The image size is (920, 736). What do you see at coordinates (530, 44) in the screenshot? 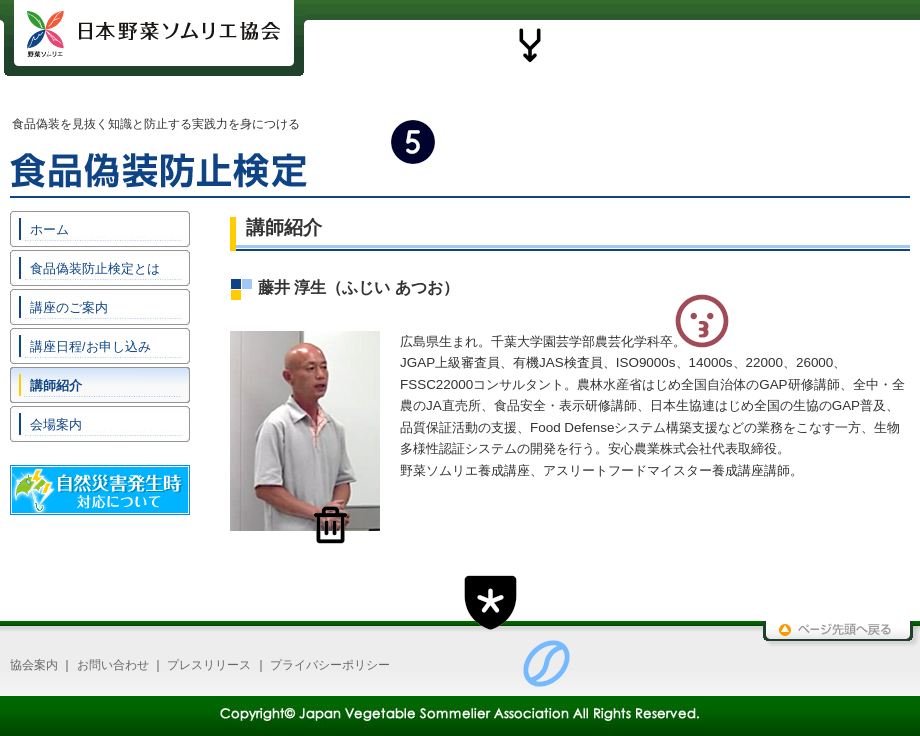
I see `merge branches or items together` at bounding box center [530, 44].